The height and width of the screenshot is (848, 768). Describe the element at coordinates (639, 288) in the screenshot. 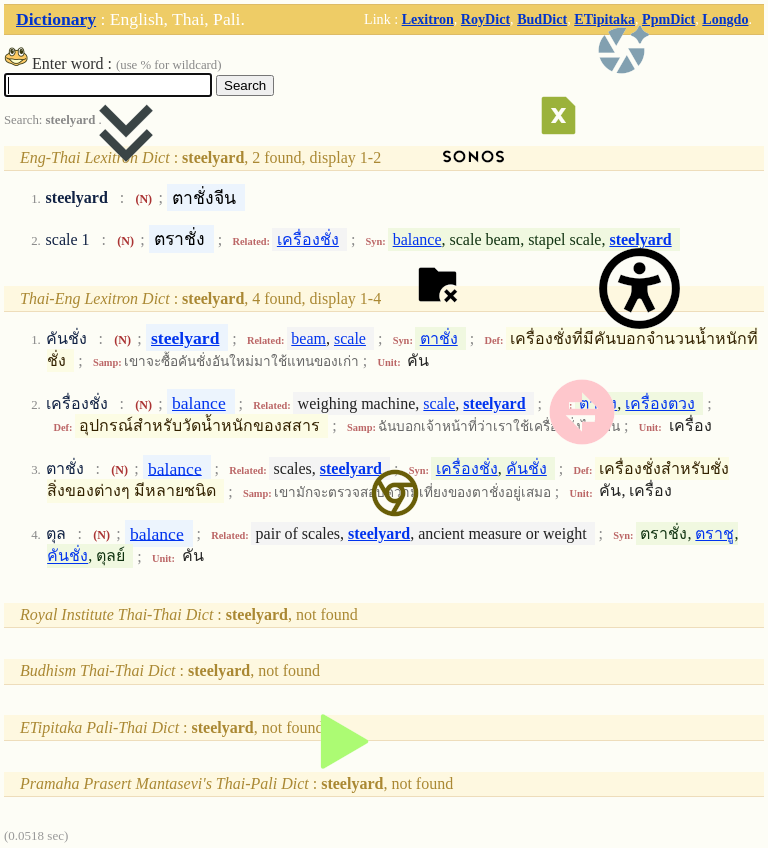

I see `access accessibility settings` at that location.